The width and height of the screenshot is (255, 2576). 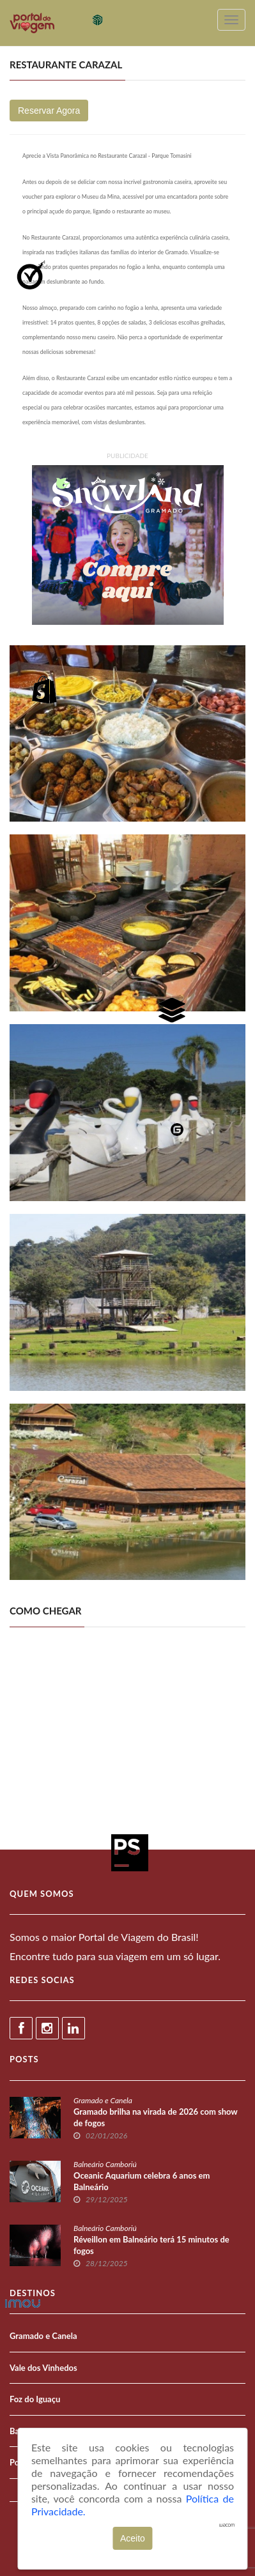 I want to click on open SketchUp 3D modeling application, so click(x=97, y=20).